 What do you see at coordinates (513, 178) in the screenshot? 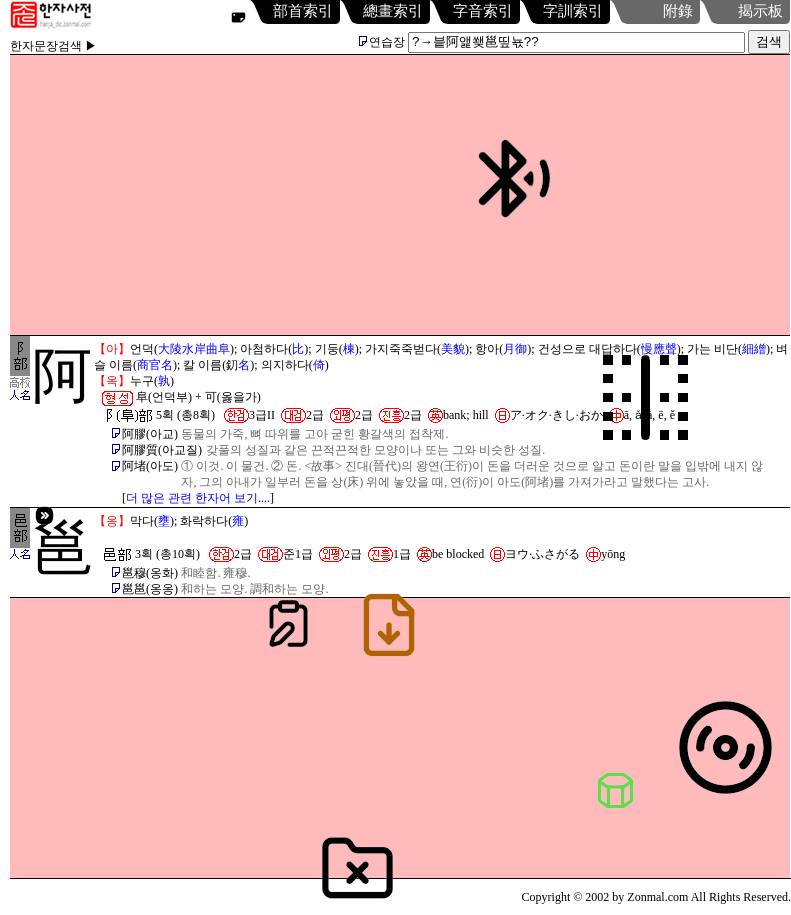
I see `searching for nearby bluetooth devices` at bounding box center [513, 178].